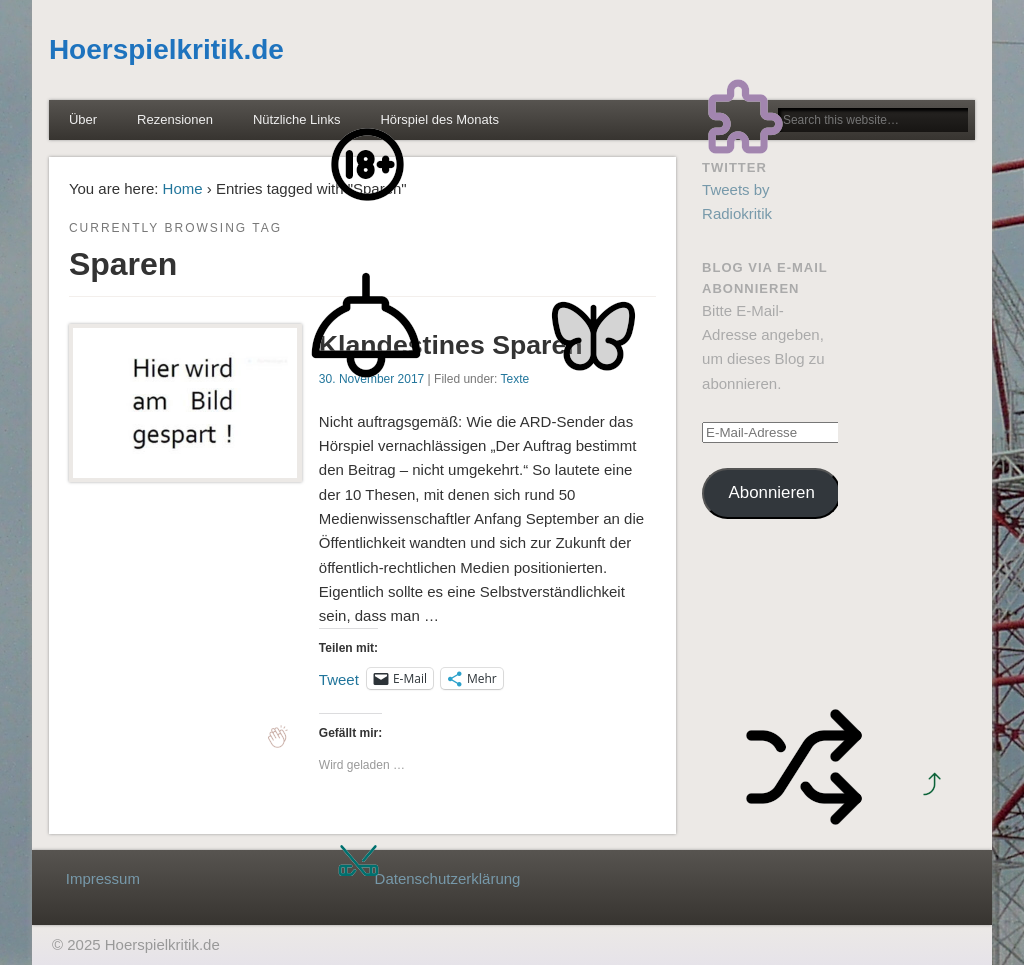 Image resolution: width=1024 pixels, height=965 pixels. Describe the element at coordinates (366, 331) in the screenshot. I see `toggle pendant lamp or ceiling light` at that location.